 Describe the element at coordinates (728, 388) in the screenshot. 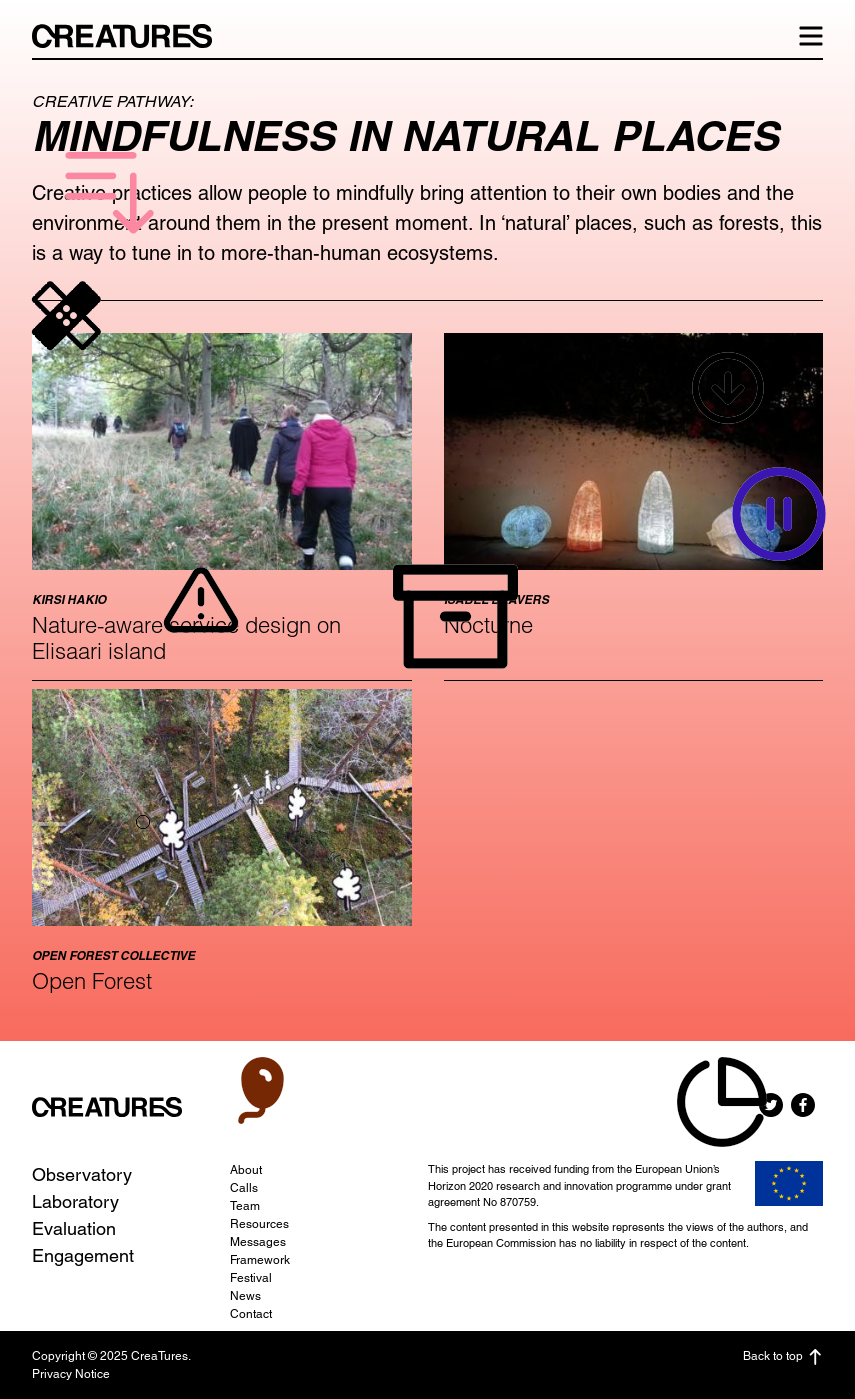

I see `download file or content` at that location.